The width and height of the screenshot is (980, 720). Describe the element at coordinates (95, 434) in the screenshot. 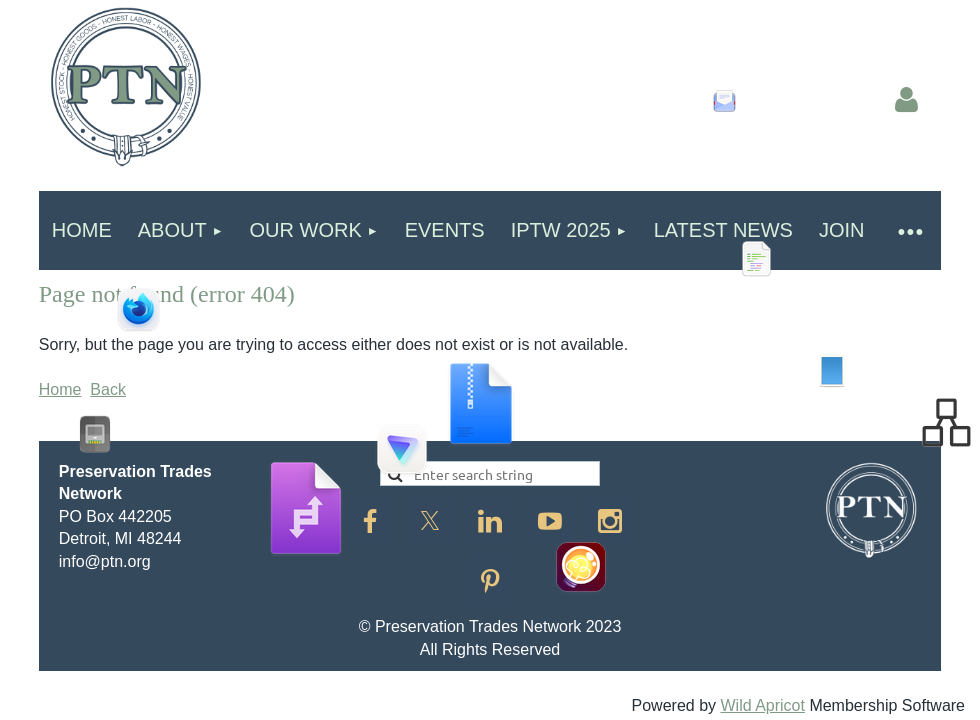

I see `a sega genesis ROM file` at that location.